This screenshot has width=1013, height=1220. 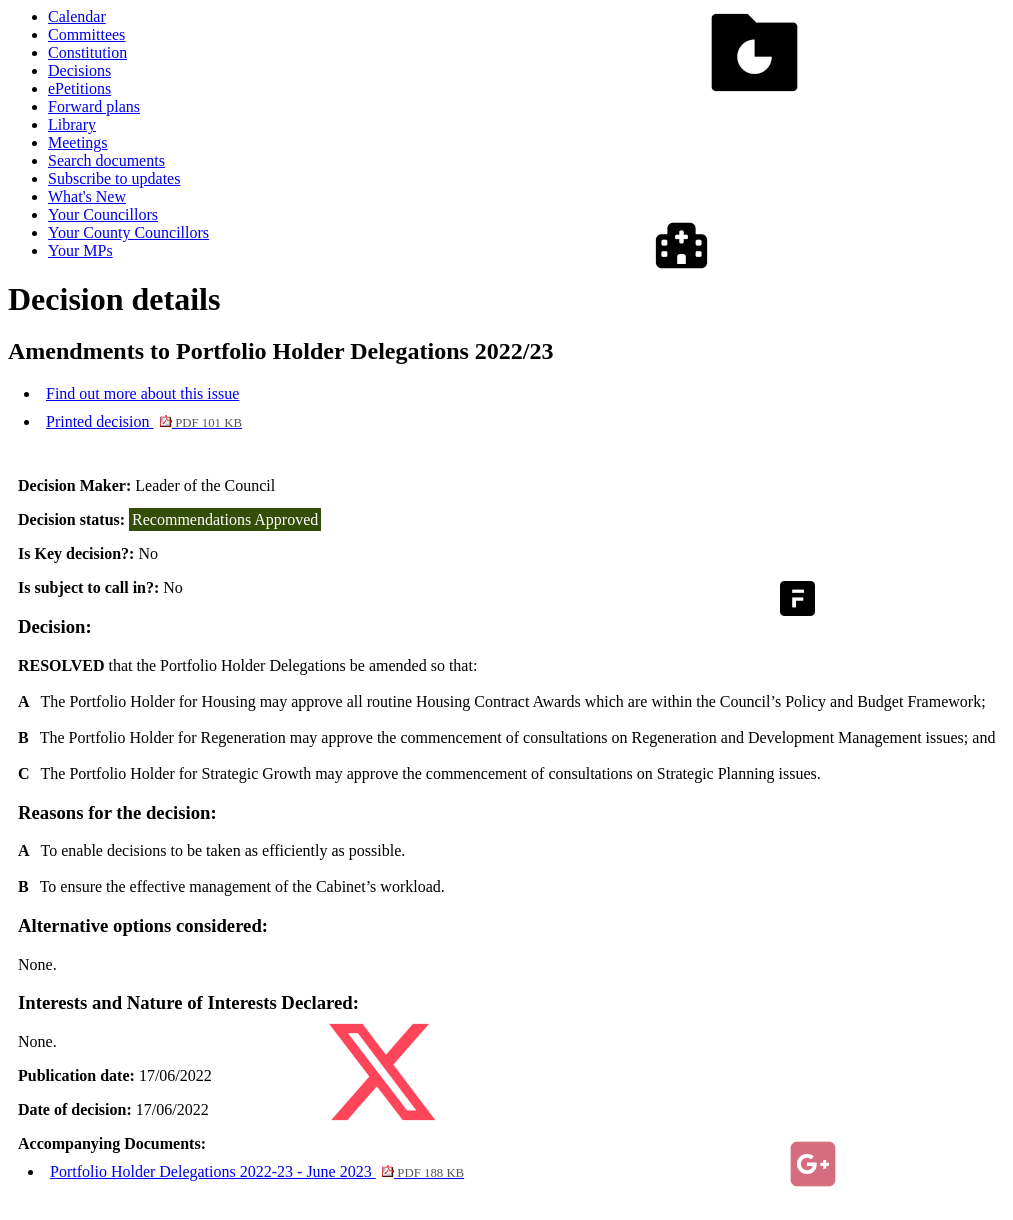 I want to click on find nearby hospitals or medical facilities, so click(x=681, y=245).